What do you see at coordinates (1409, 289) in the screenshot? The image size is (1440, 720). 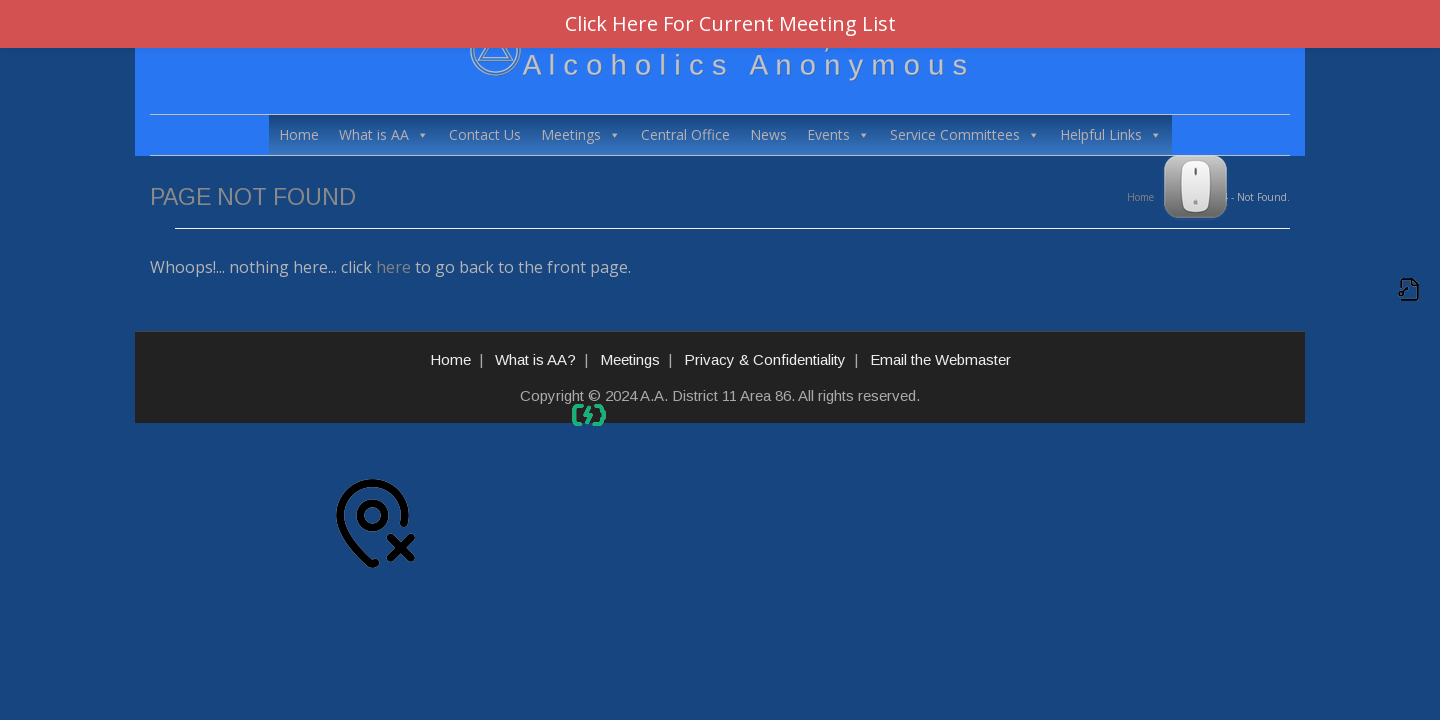 I see `access encrypted or password-protected file` at bounding box center [1409, 289].